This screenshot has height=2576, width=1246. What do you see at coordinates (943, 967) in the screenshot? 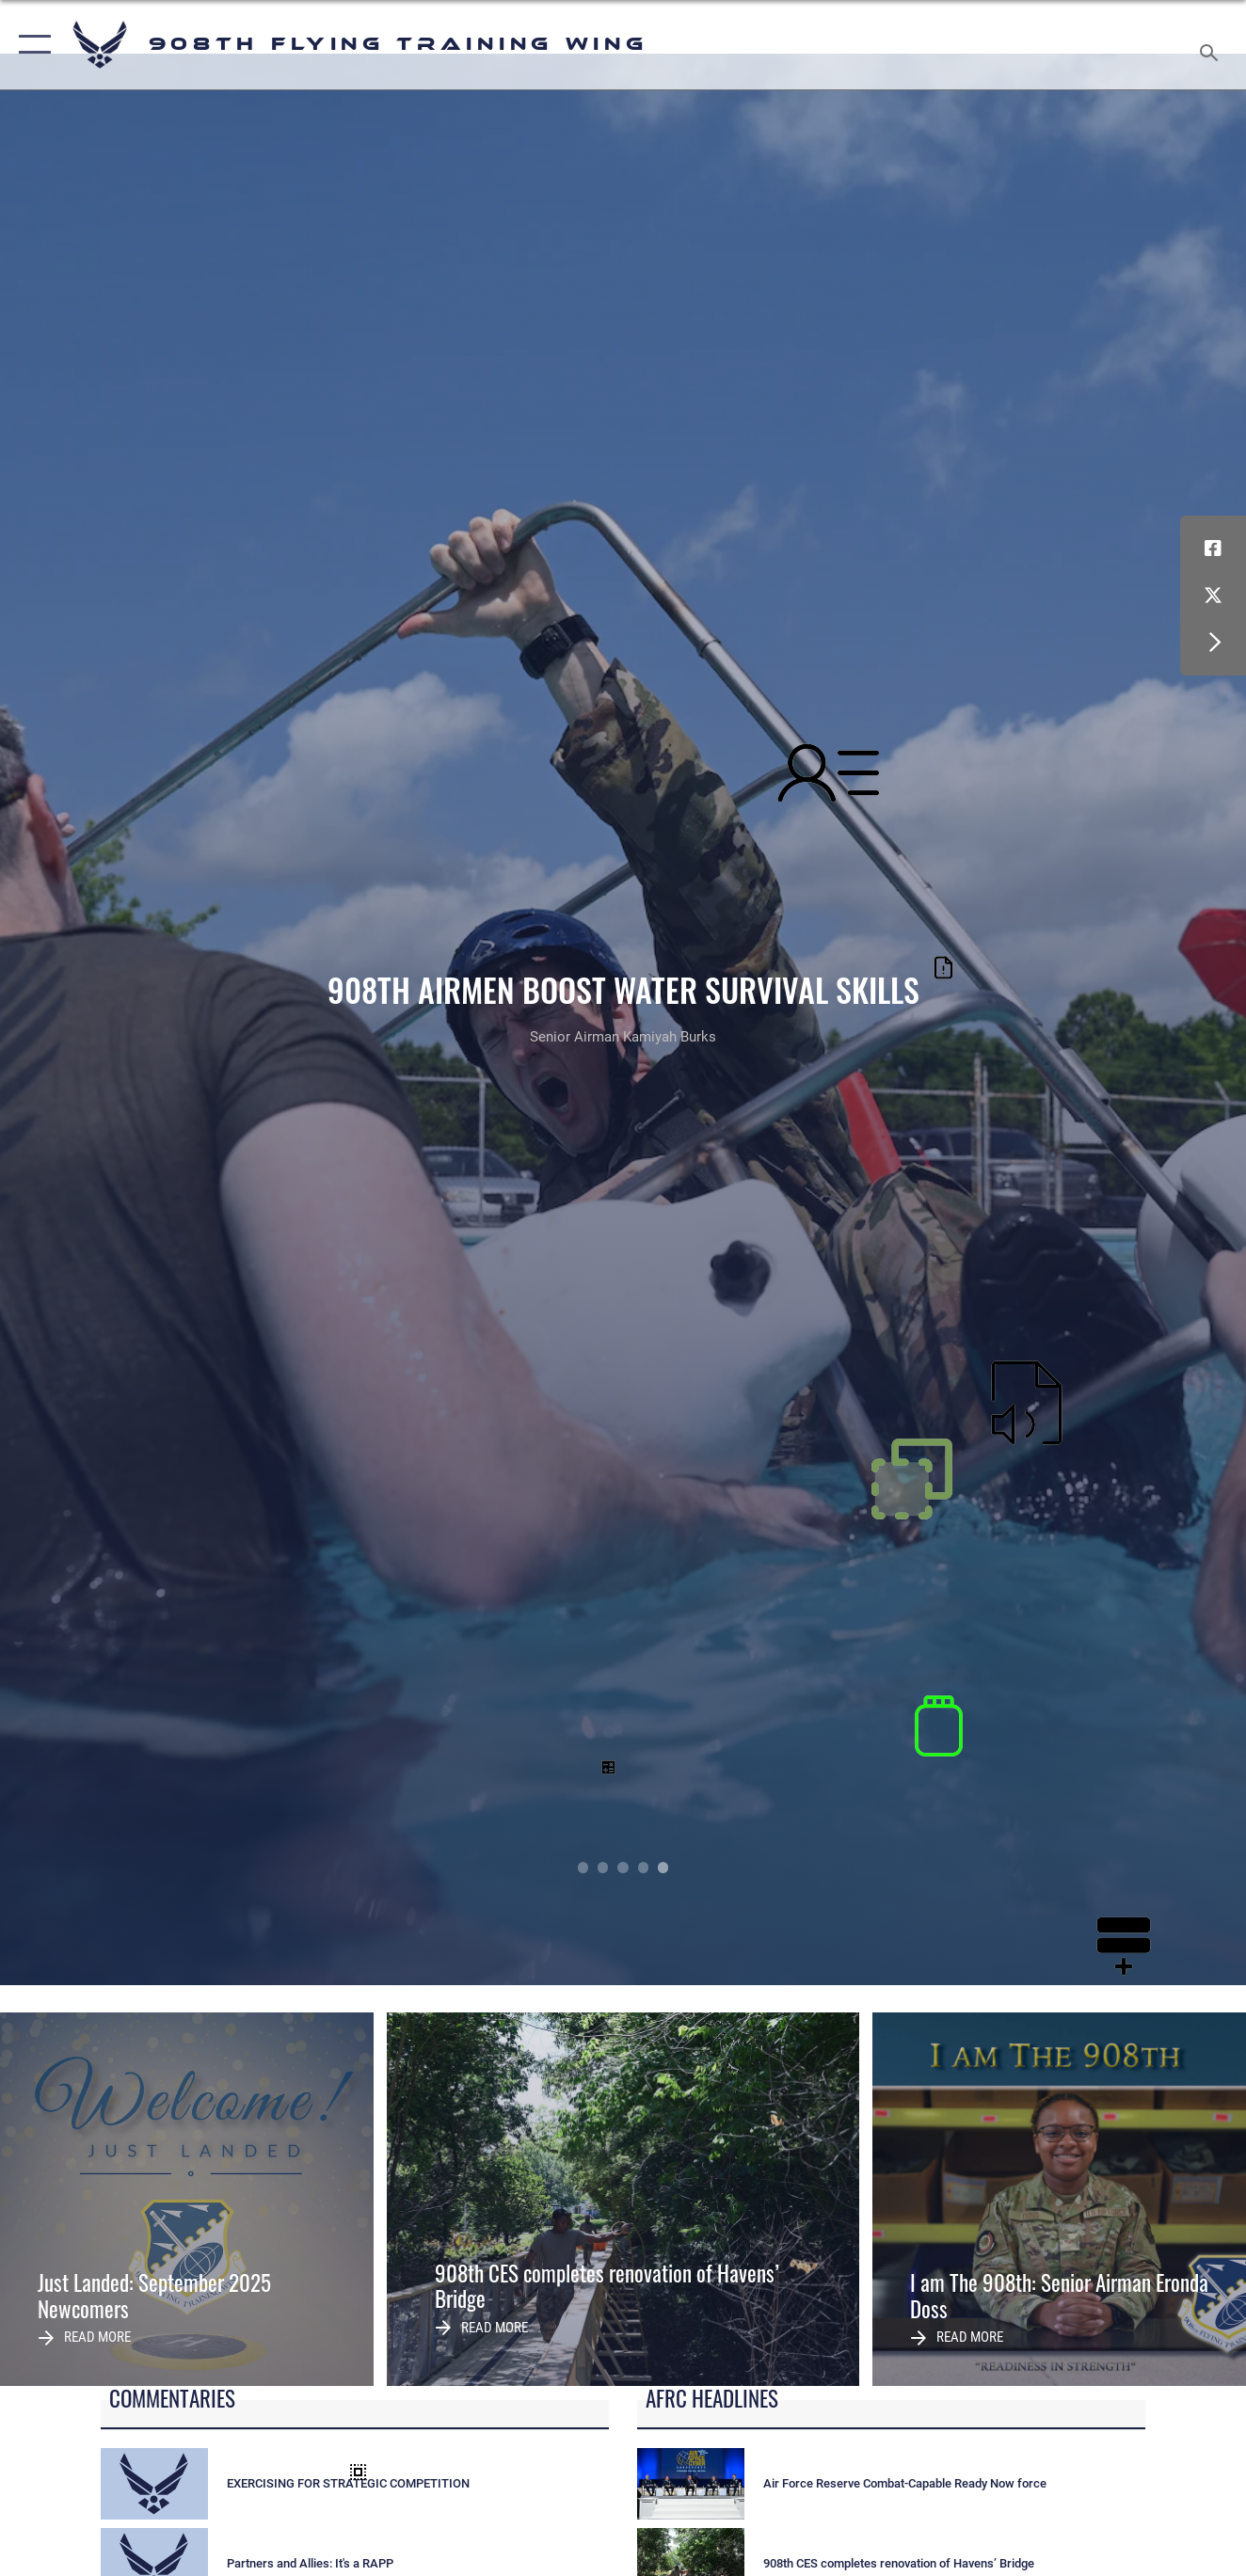
I see `indicates a file with an error or warning` at bounding box center [943, 967].